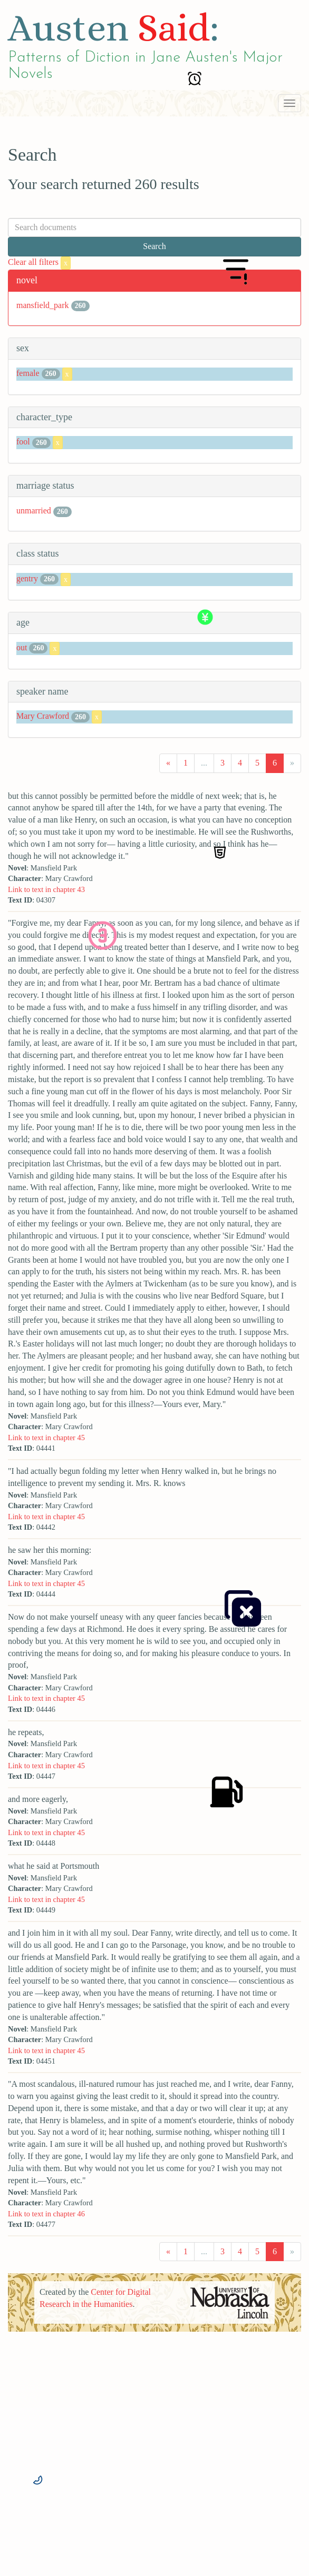 The image size is (309, 2576). I want to click on step 3 in a multi-step process, so click(102, 935).